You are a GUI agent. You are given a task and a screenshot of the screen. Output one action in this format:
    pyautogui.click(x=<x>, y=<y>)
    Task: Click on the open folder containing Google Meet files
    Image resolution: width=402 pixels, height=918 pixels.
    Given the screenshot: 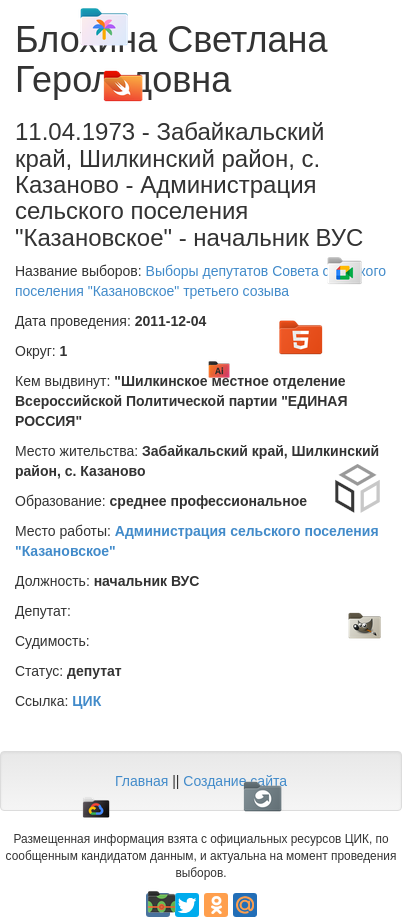 What is the action you would take?
    pyautogui.click(x=344, y=271)
    